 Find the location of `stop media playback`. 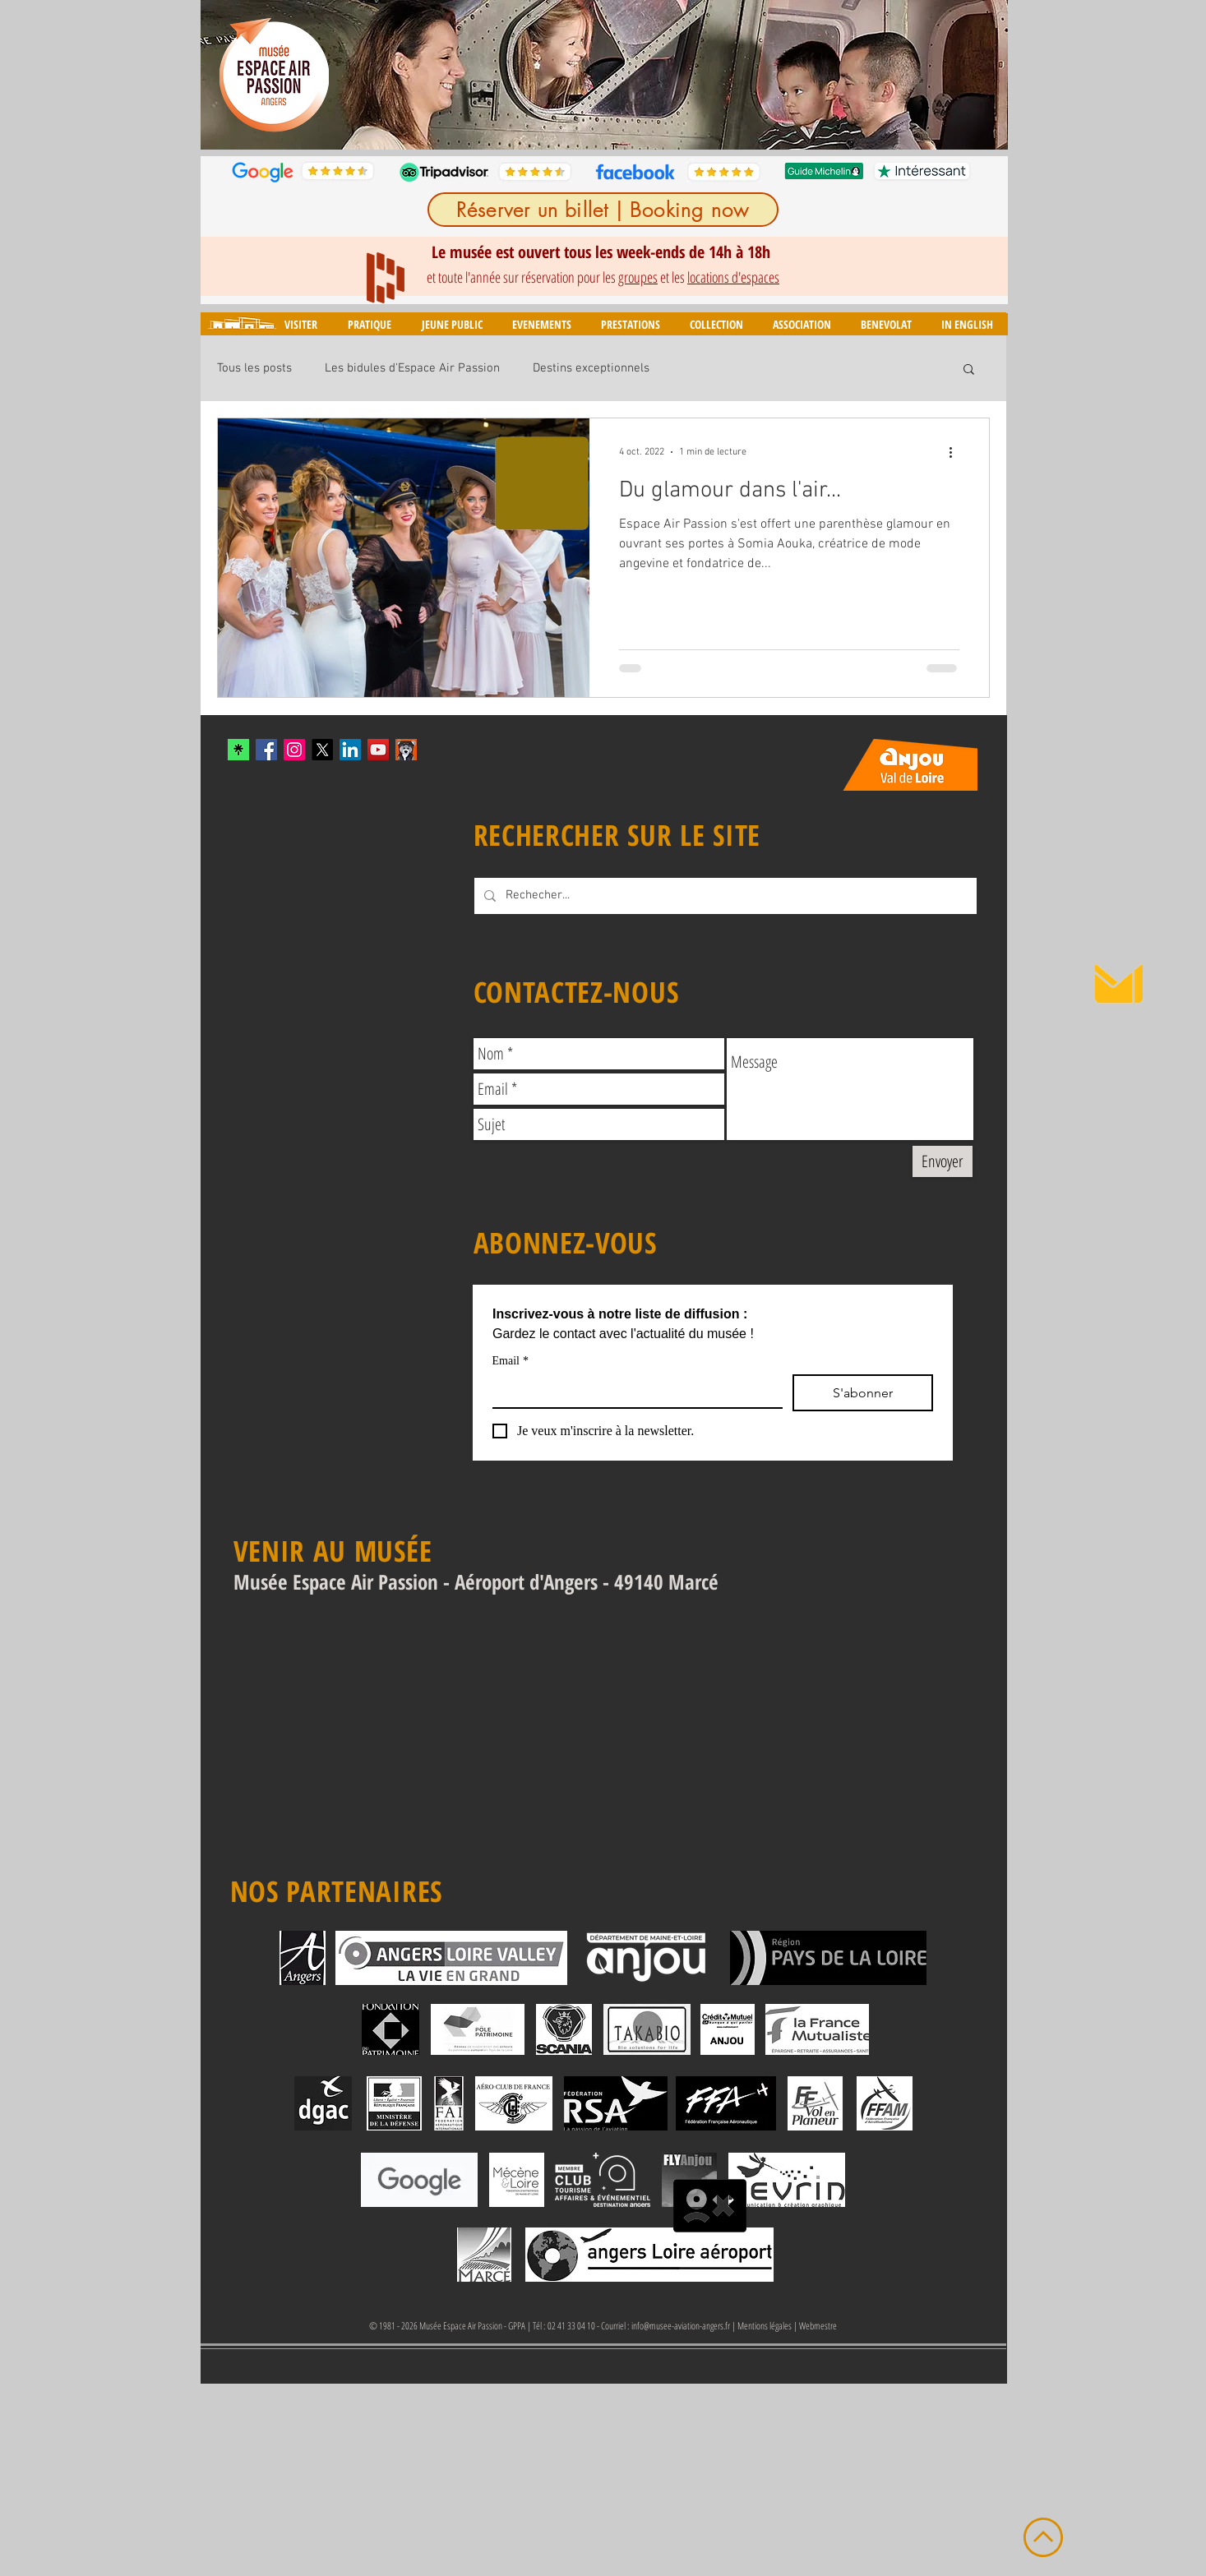

stop media playback is located at coordinates (542, 483).